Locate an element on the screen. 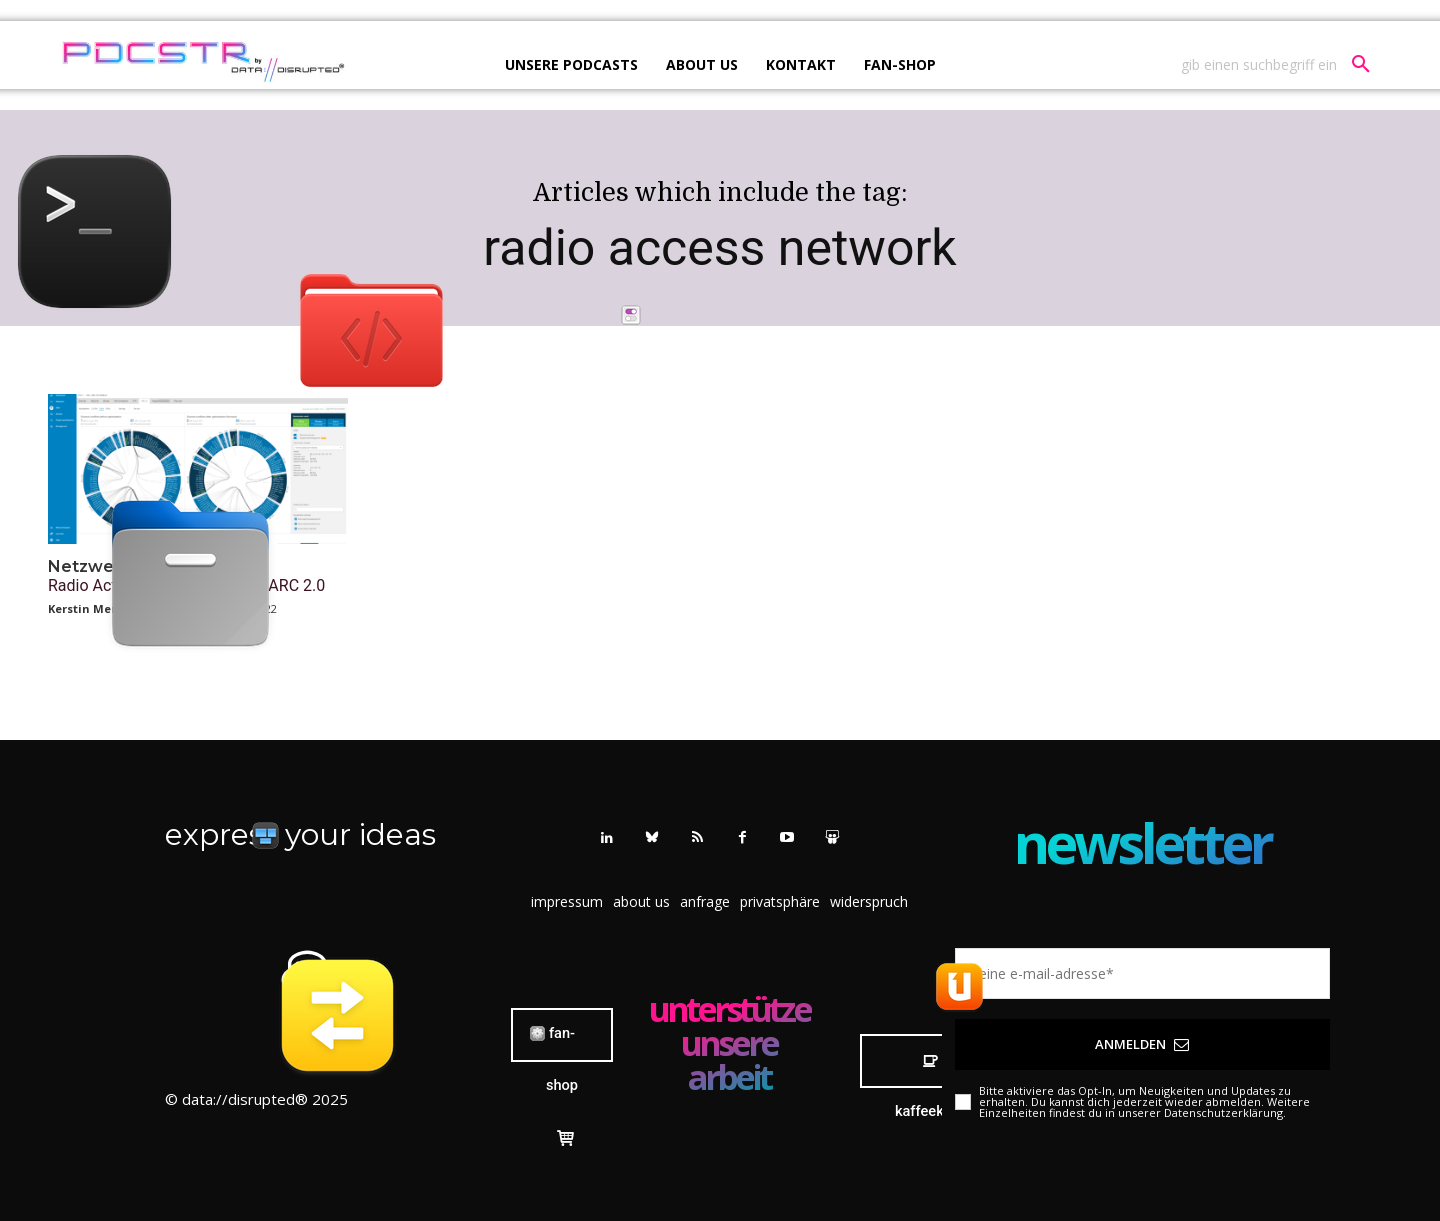 This screenshot has width=1440, height=1221. switch to a different user account is located at coordinates (337, 1015).